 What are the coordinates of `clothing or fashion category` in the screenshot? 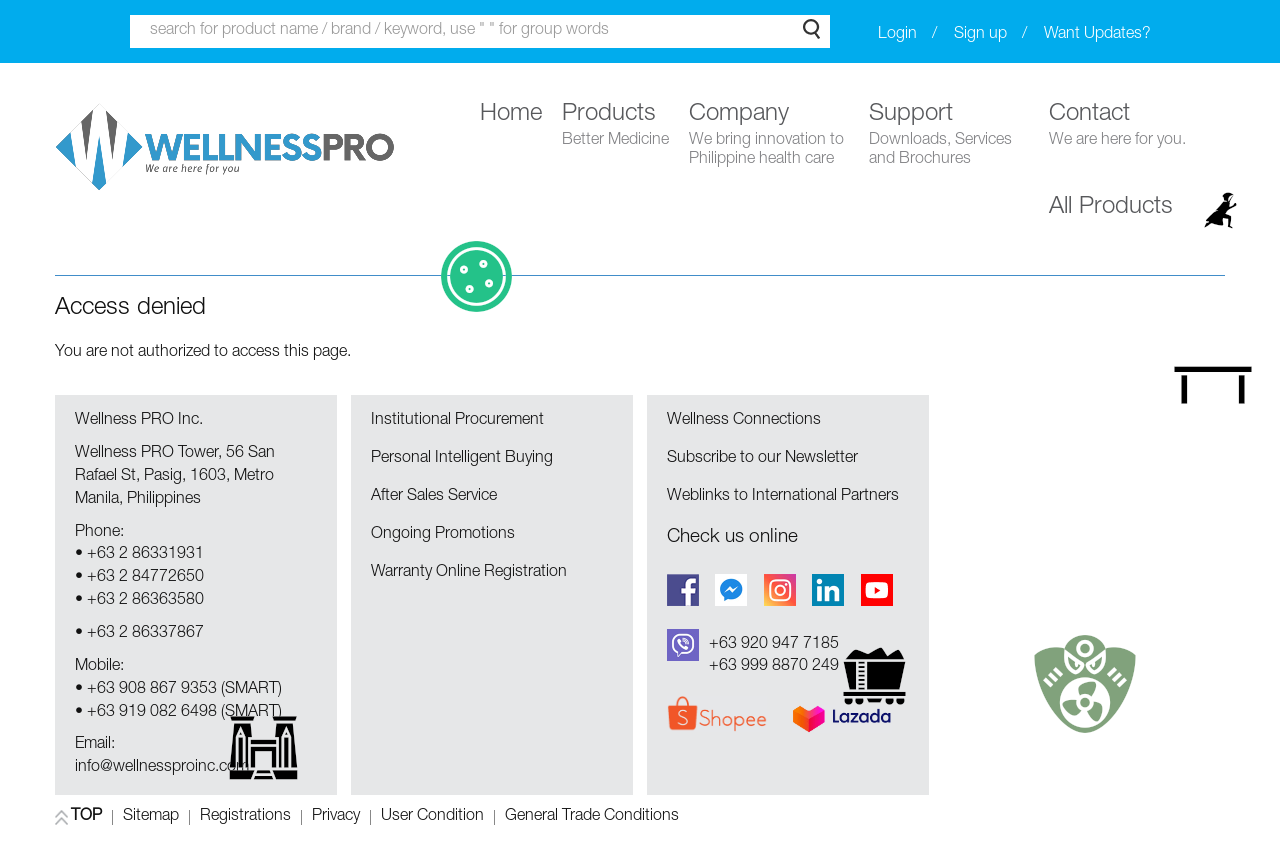 It's located at (476, 276).